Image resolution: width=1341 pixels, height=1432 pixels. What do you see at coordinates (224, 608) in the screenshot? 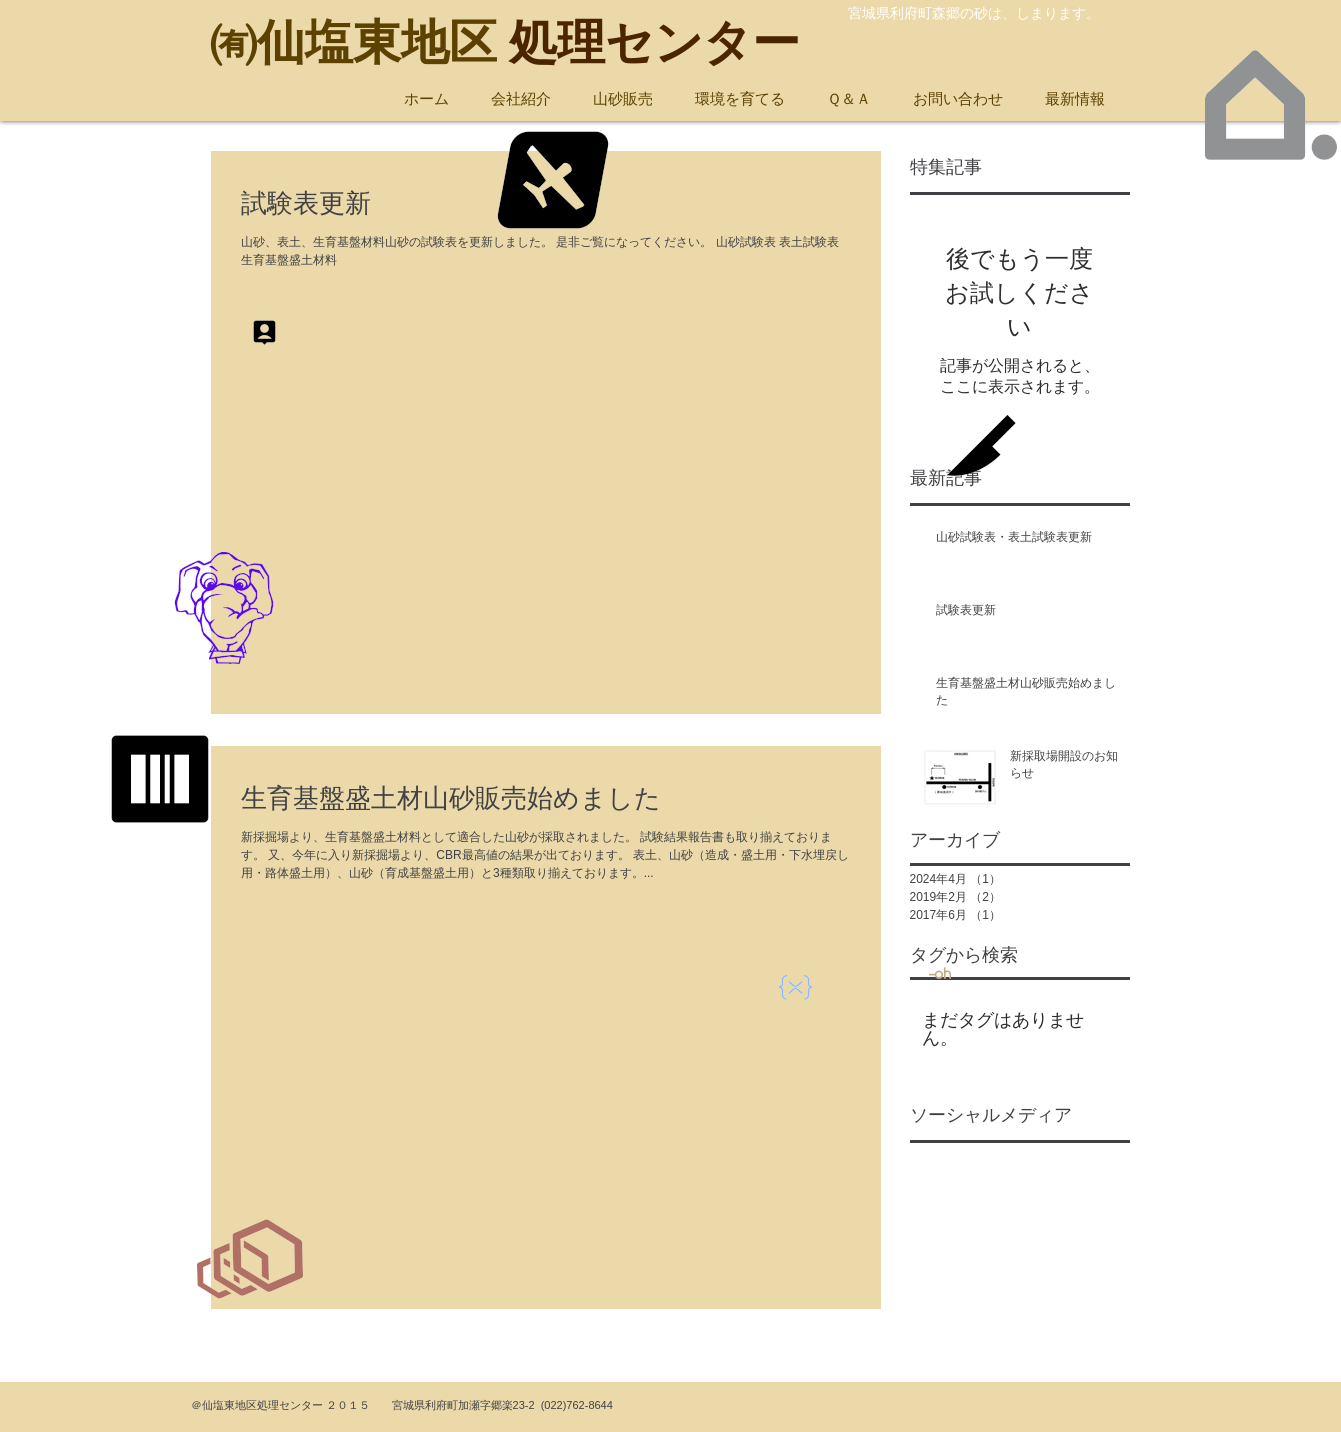
I see `packagist logo - php package repository` at bounding box center [224, 608].